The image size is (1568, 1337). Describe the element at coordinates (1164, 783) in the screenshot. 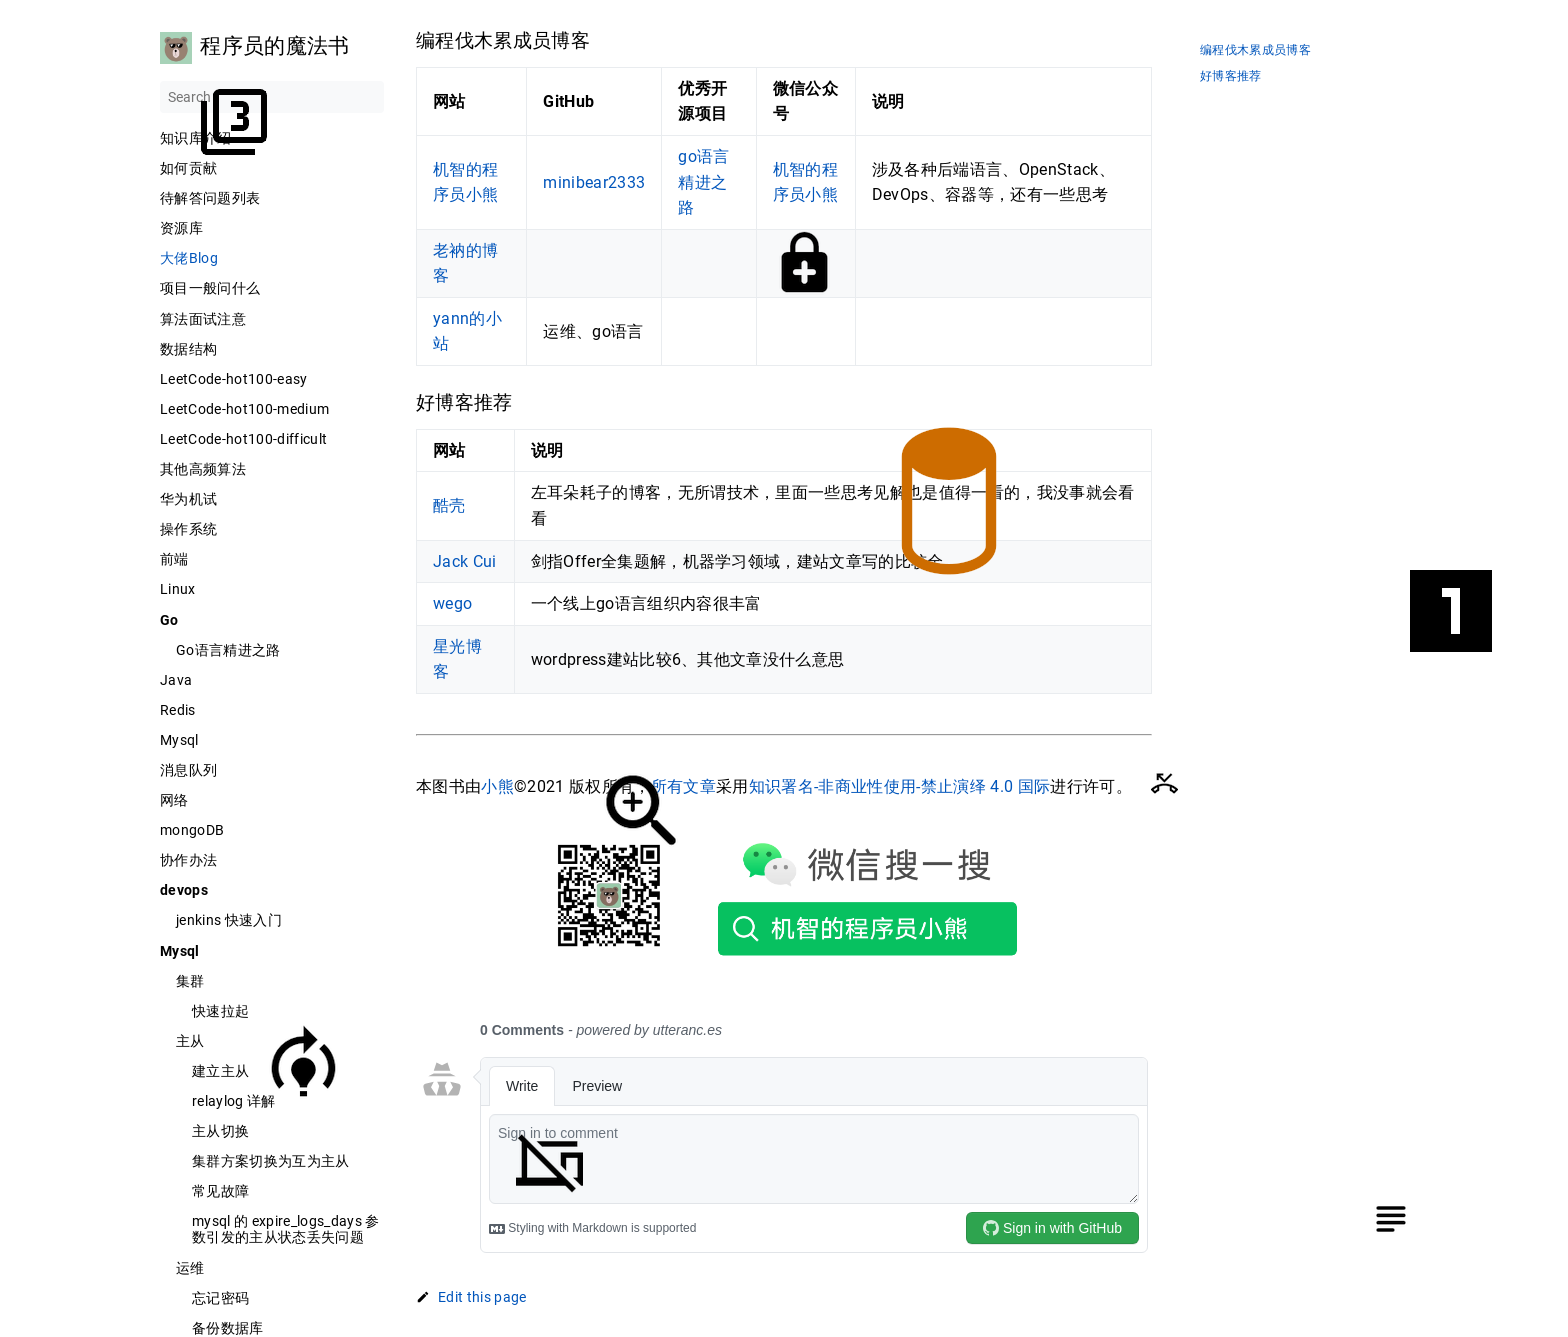

I see `indicates a missed phone call` at that location.